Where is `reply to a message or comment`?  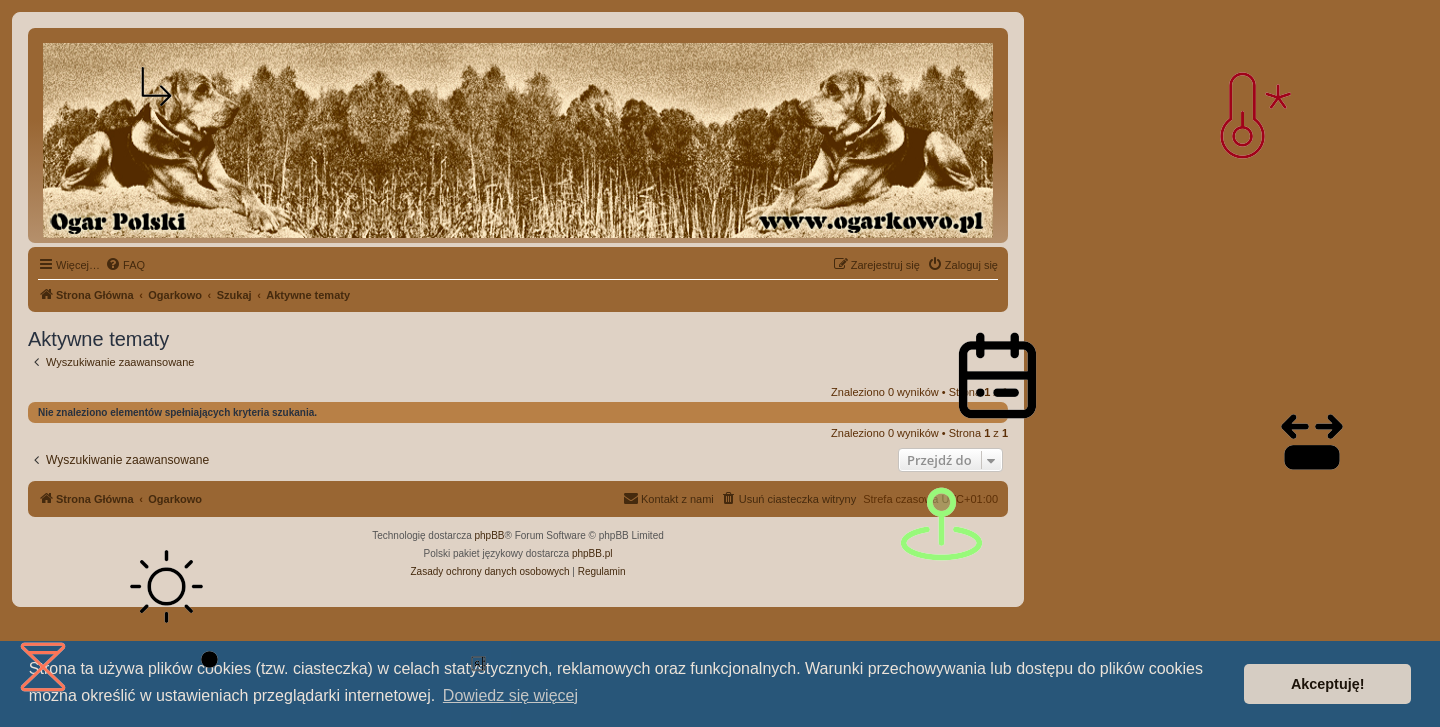 reply to a message or comment is located at coordinates (153, 86).